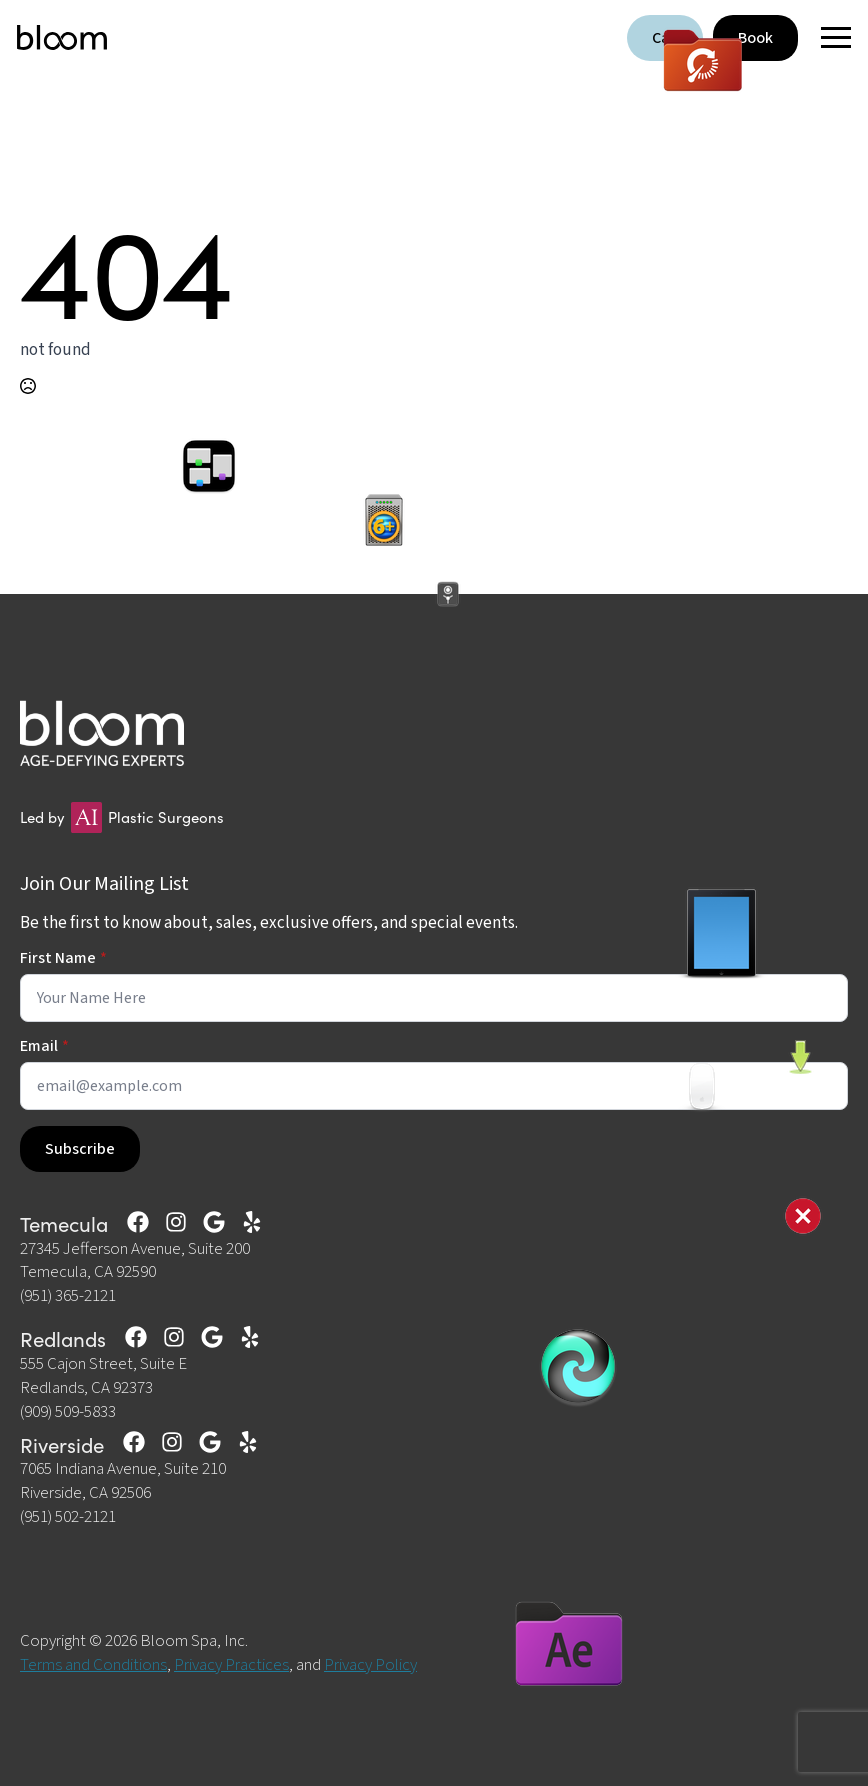  I want to click on folder containing Adobe After Effects project files, so click(568, 1646).